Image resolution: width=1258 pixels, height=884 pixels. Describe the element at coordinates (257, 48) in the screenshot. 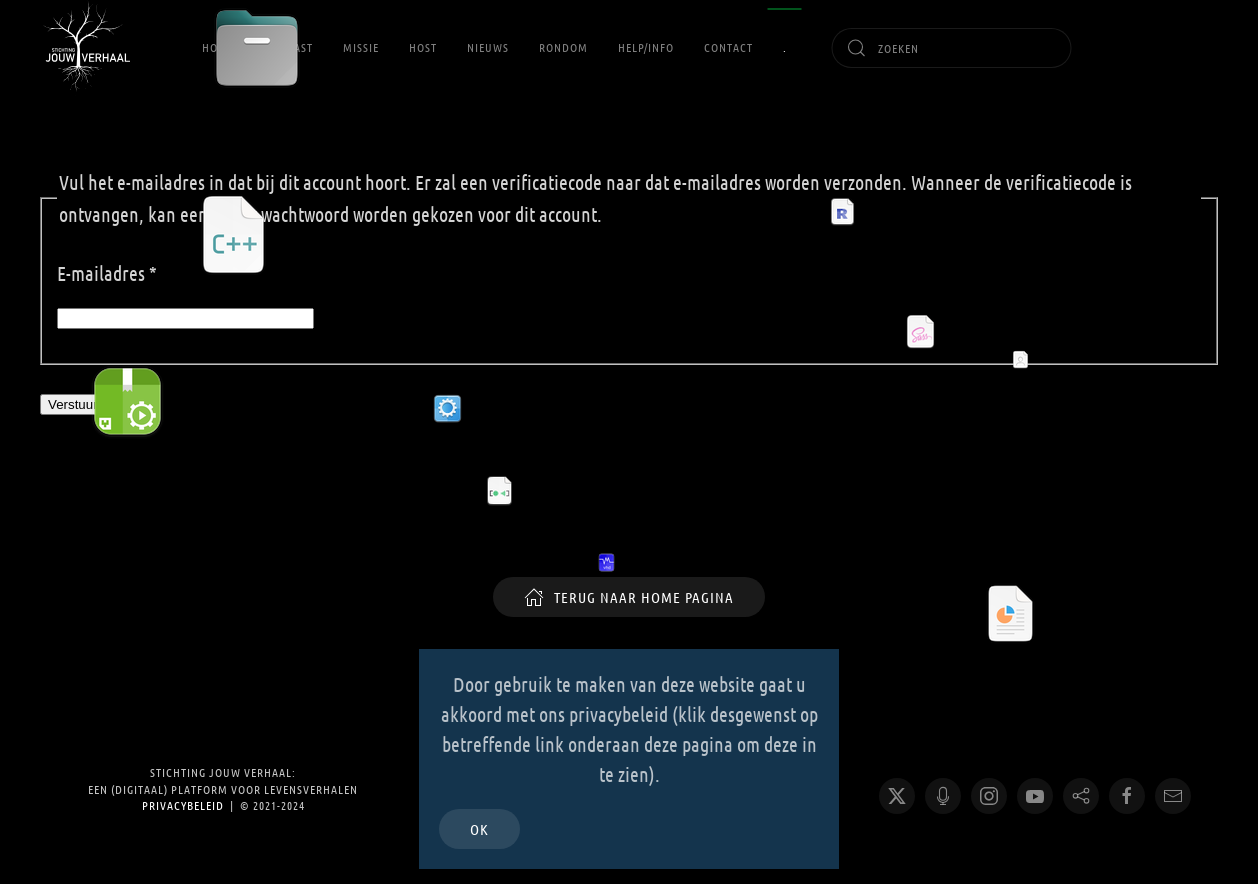

I see `open the file manager application` at that location.